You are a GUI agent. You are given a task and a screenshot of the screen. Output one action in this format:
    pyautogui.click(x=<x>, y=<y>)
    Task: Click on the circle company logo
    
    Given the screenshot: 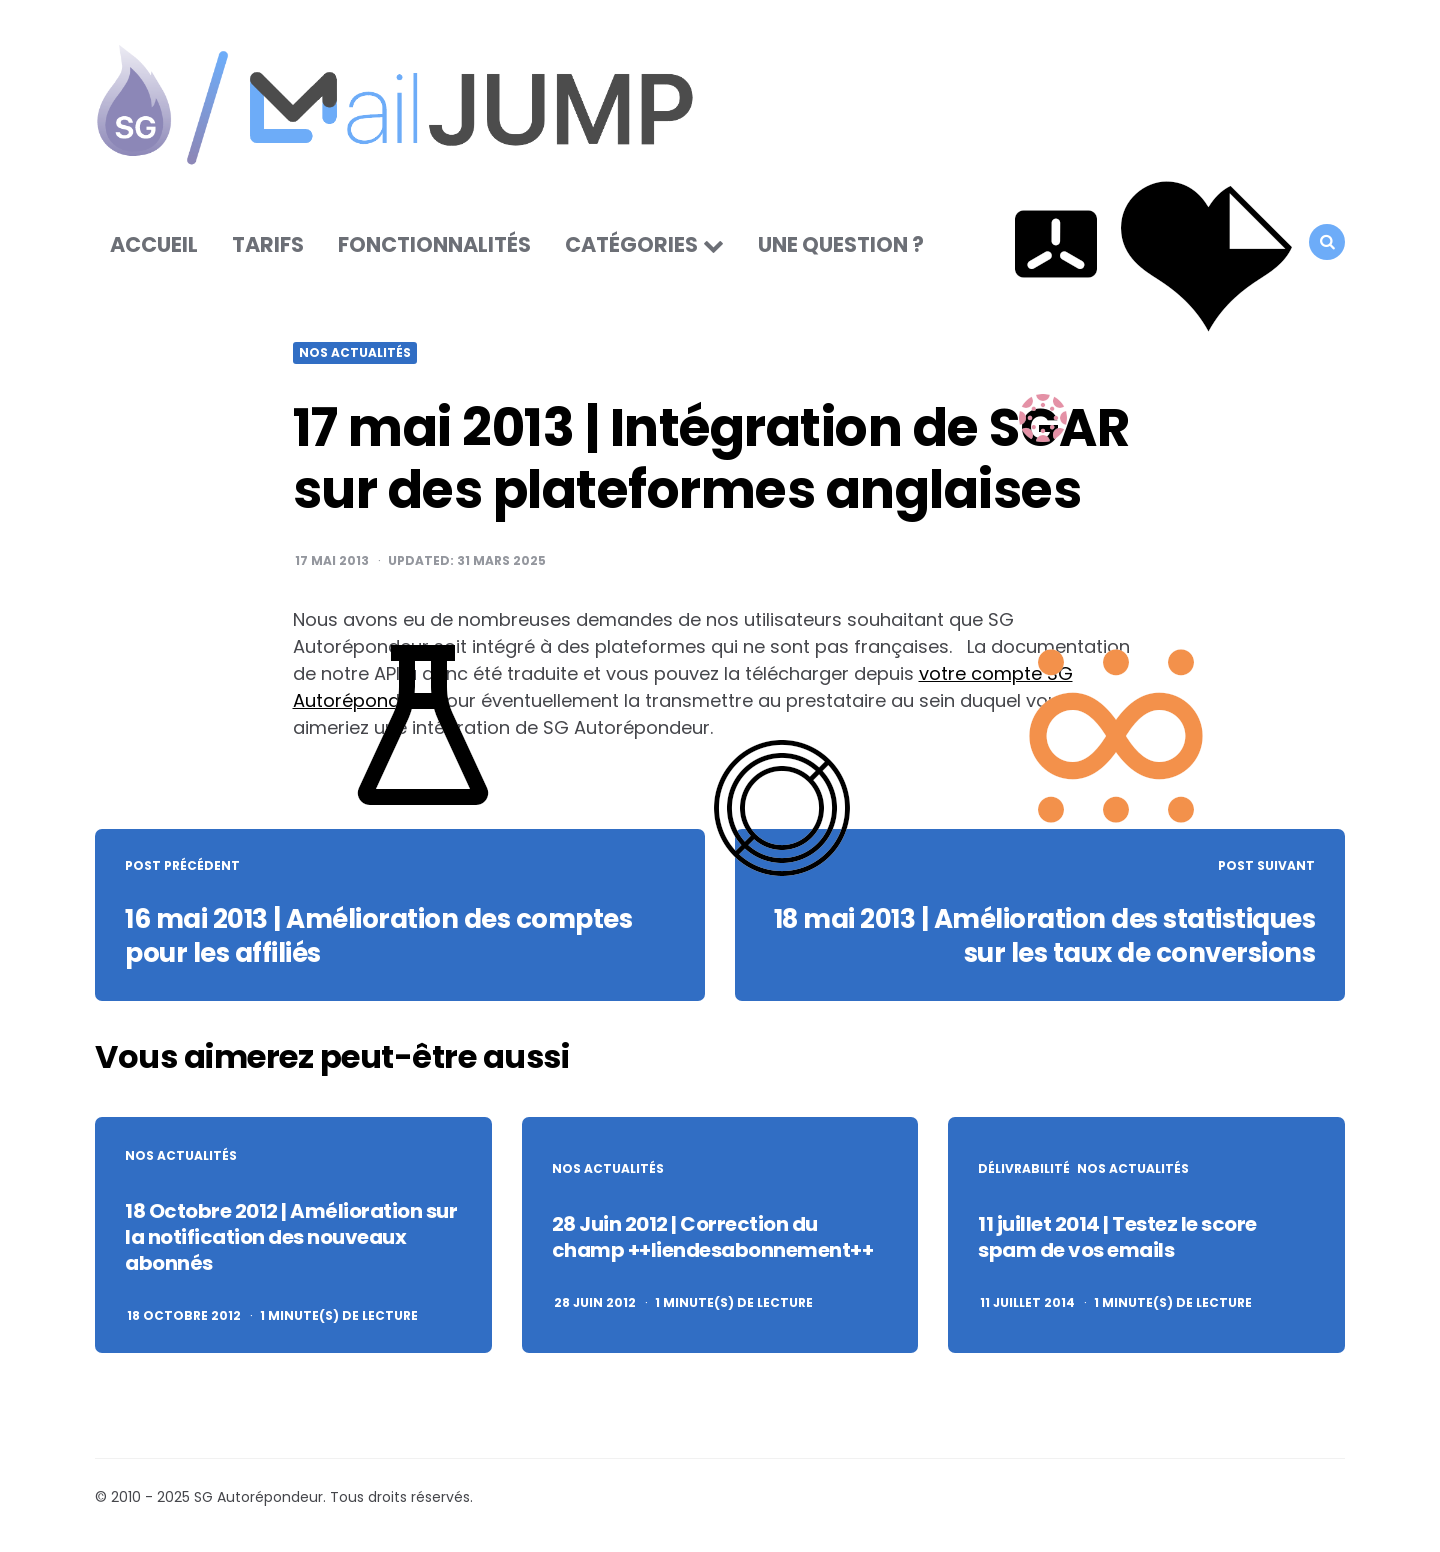 What is the action you would take?
    pyautogui.click(x=782, y=808)
    